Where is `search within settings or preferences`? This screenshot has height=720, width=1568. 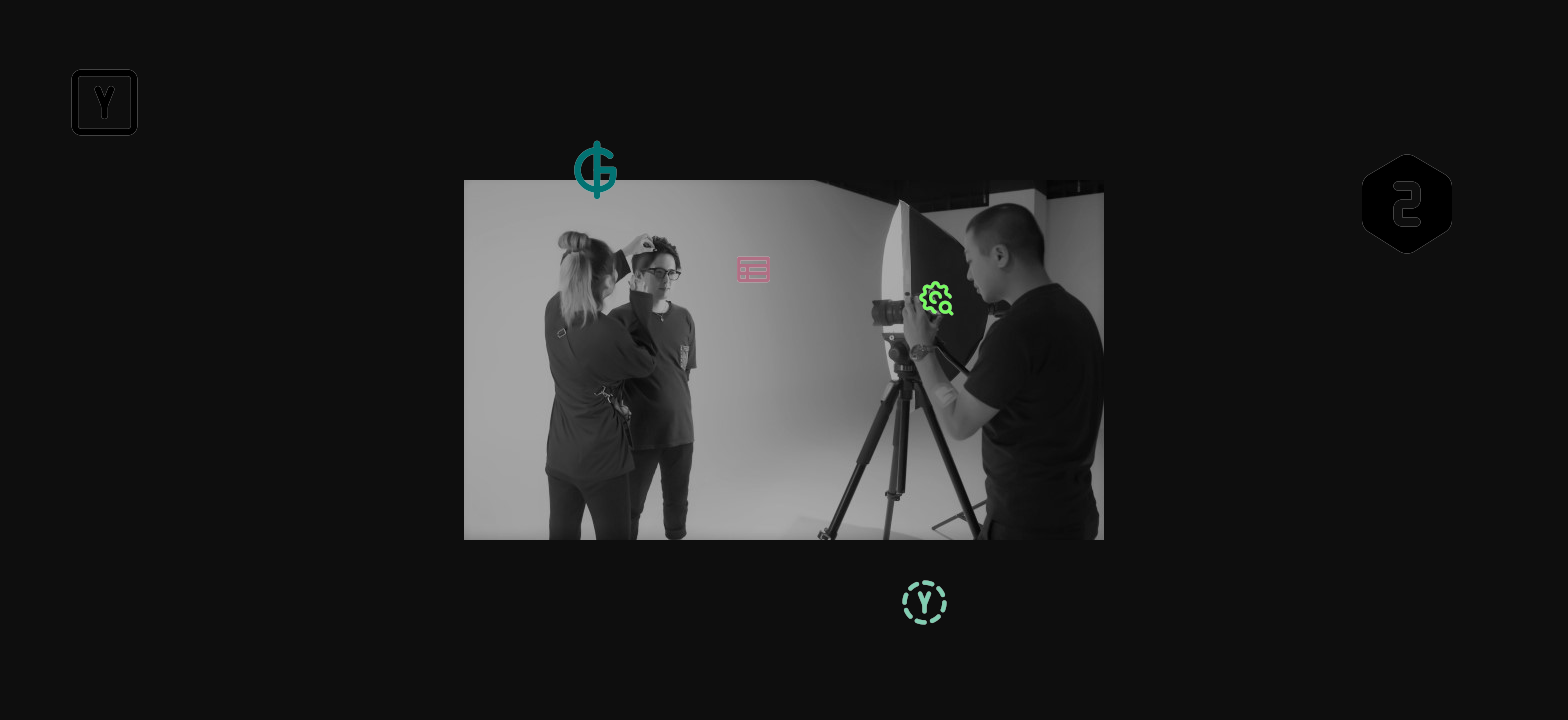
search within settings or preferences is located at coordinates (935, 297).